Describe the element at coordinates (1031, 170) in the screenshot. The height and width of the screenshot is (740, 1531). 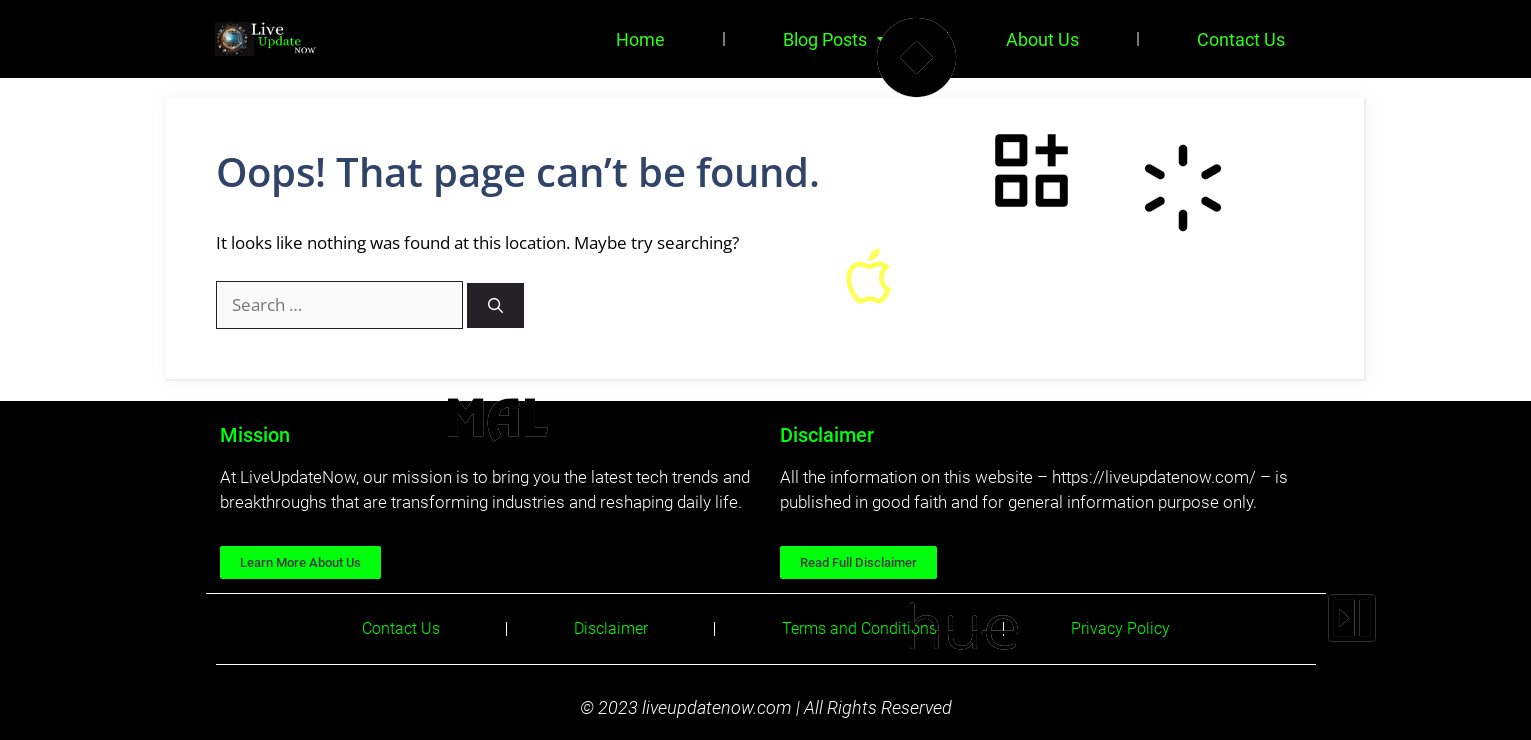
I see `add a new function or module` at that location.